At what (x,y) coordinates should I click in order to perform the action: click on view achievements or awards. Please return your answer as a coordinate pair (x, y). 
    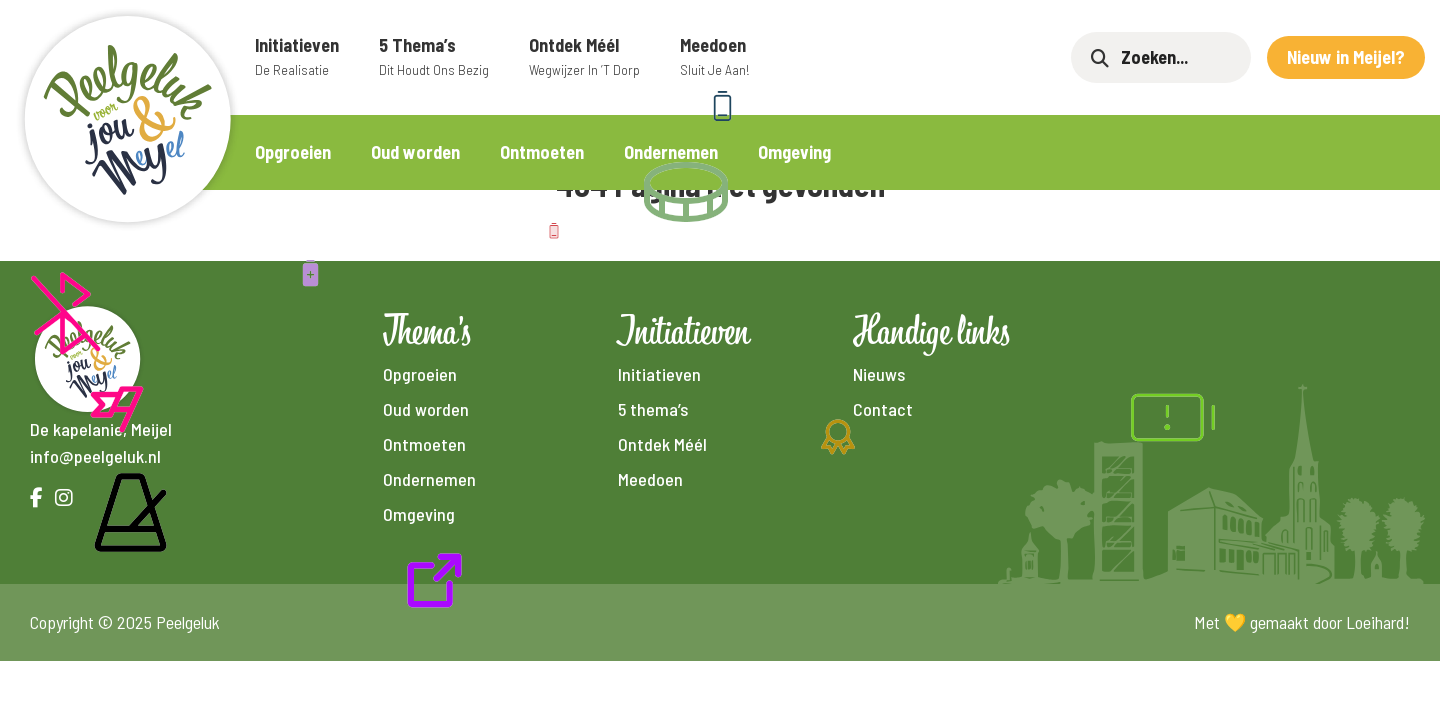
    Looking at the image, I should click on (838, 437).